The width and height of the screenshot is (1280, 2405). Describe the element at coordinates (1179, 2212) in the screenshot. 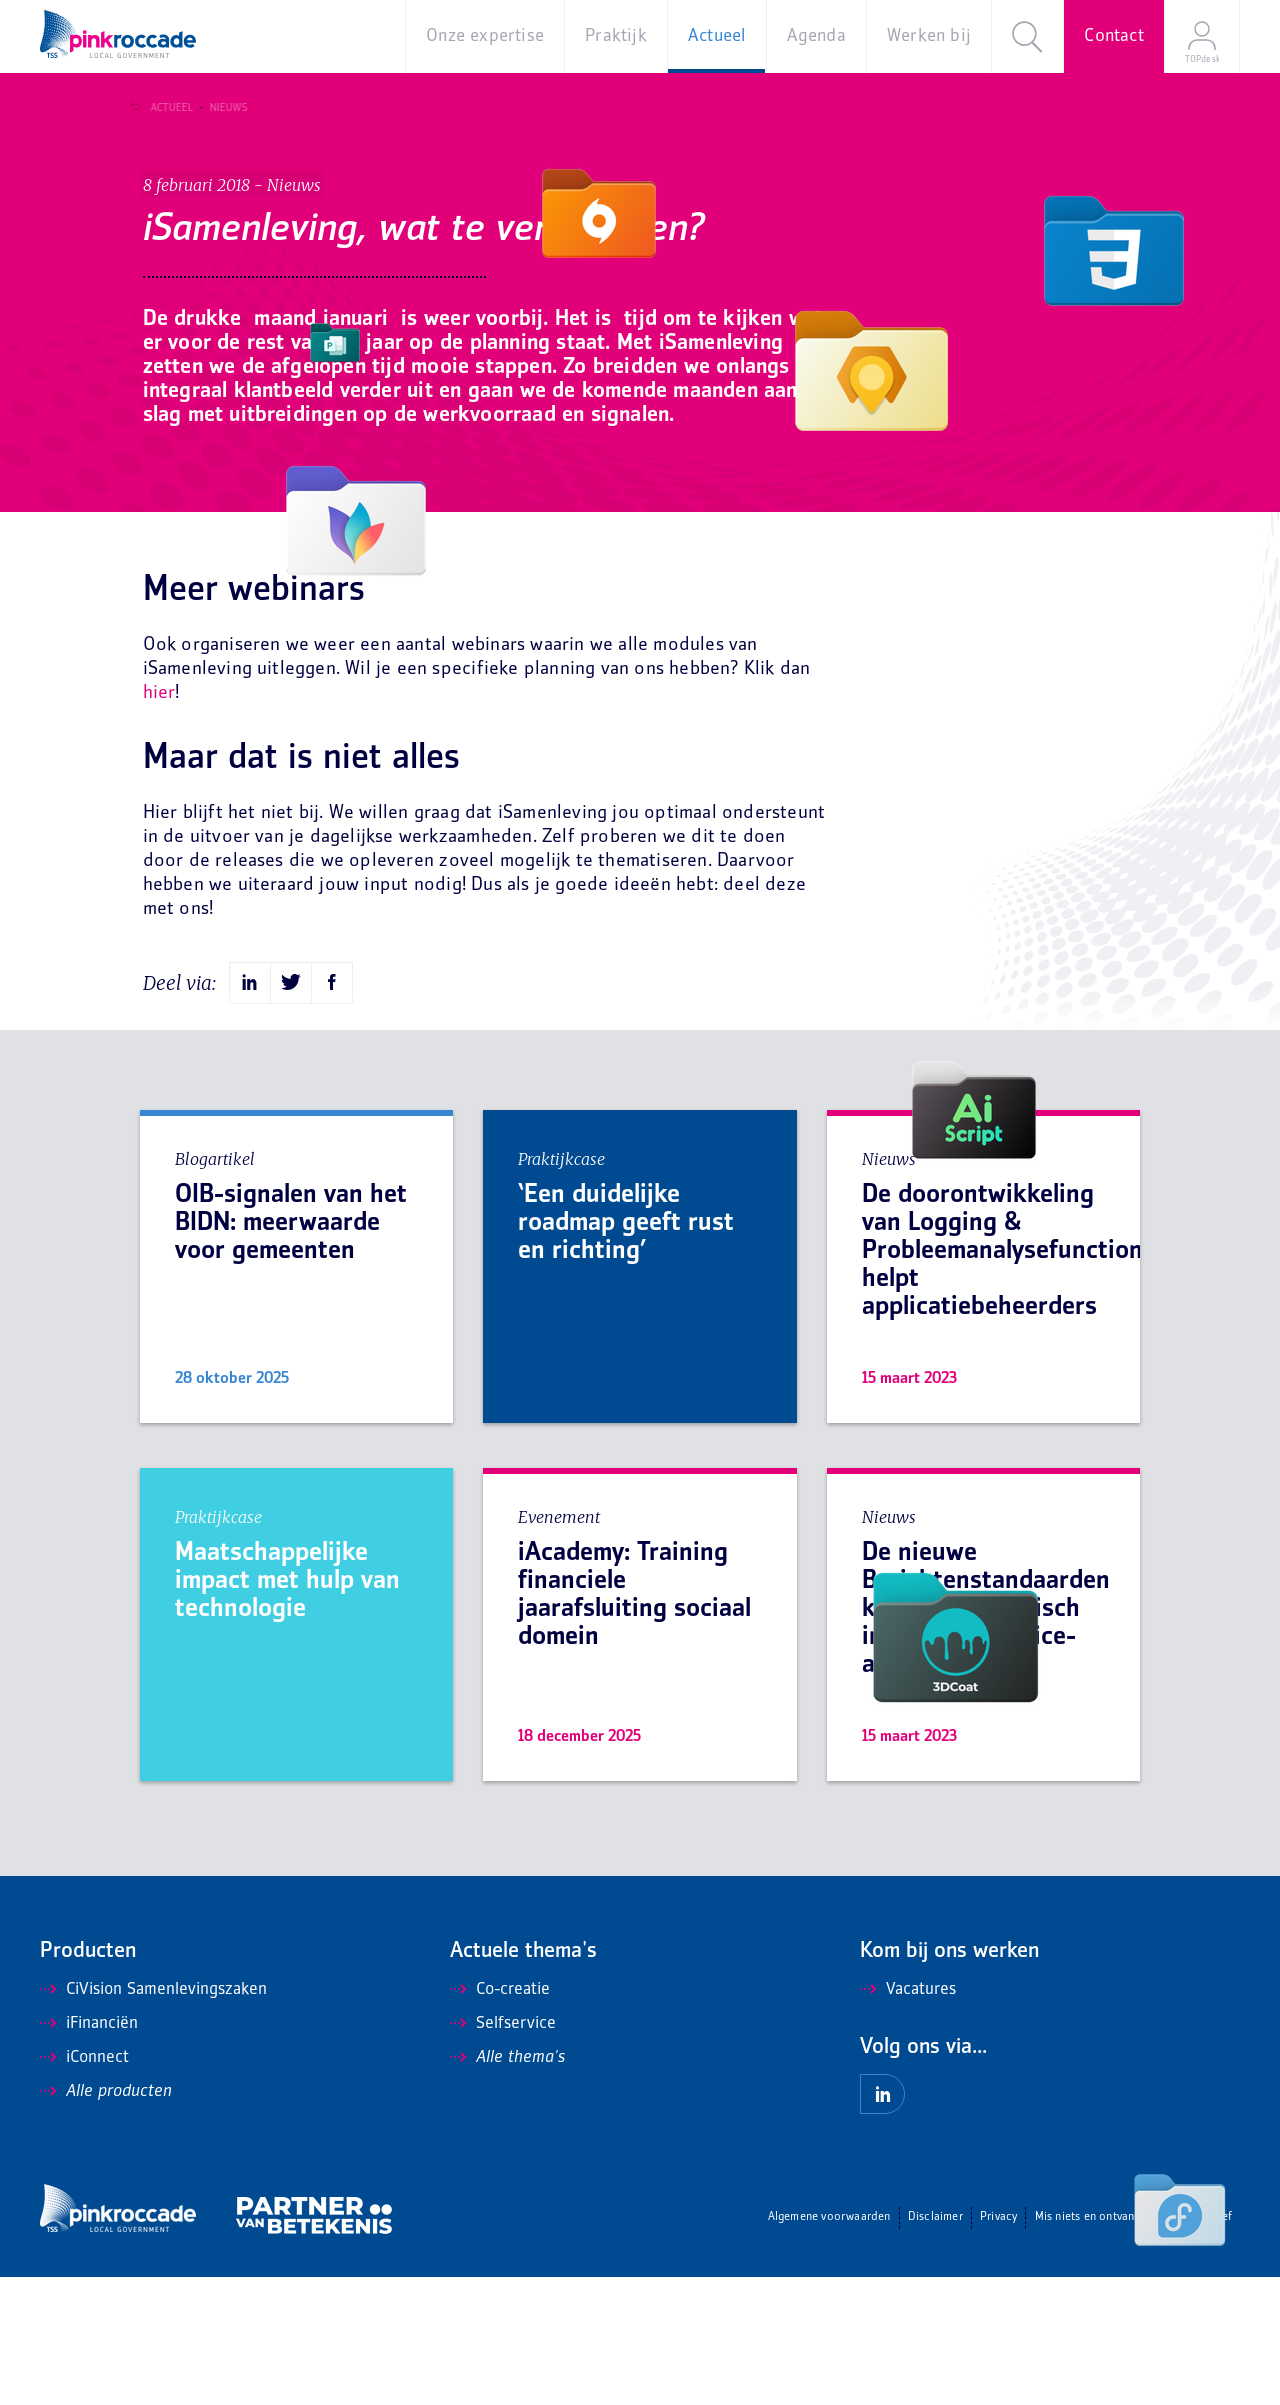

I see `folder containing fedora linux system files` at that location.